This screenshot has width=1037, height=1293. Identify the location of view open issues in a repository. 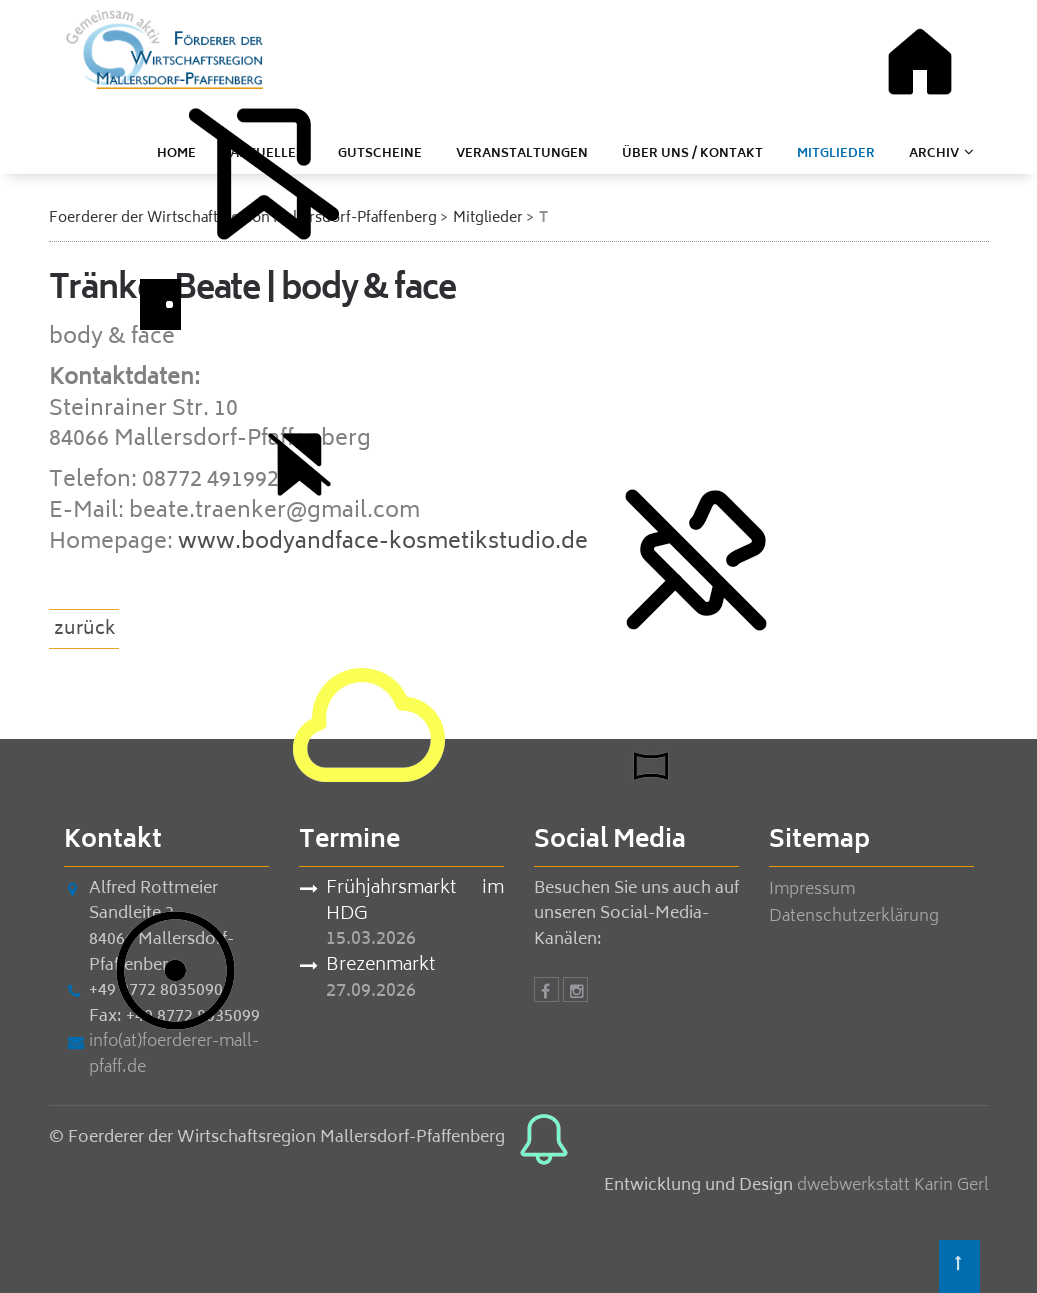
(175, 970).